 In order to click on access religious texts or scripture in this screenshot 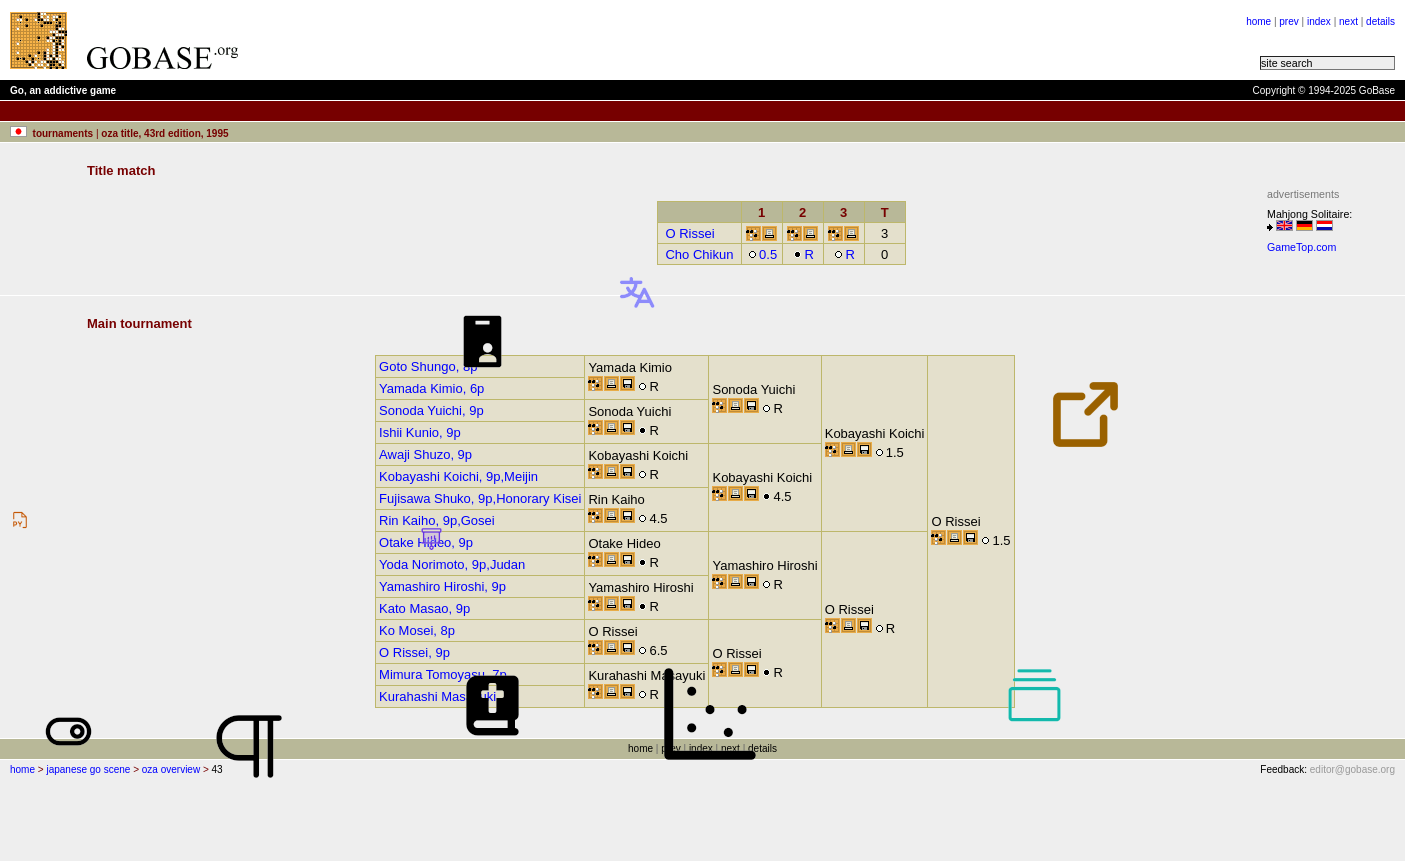, I will do `click(492, 705)`.